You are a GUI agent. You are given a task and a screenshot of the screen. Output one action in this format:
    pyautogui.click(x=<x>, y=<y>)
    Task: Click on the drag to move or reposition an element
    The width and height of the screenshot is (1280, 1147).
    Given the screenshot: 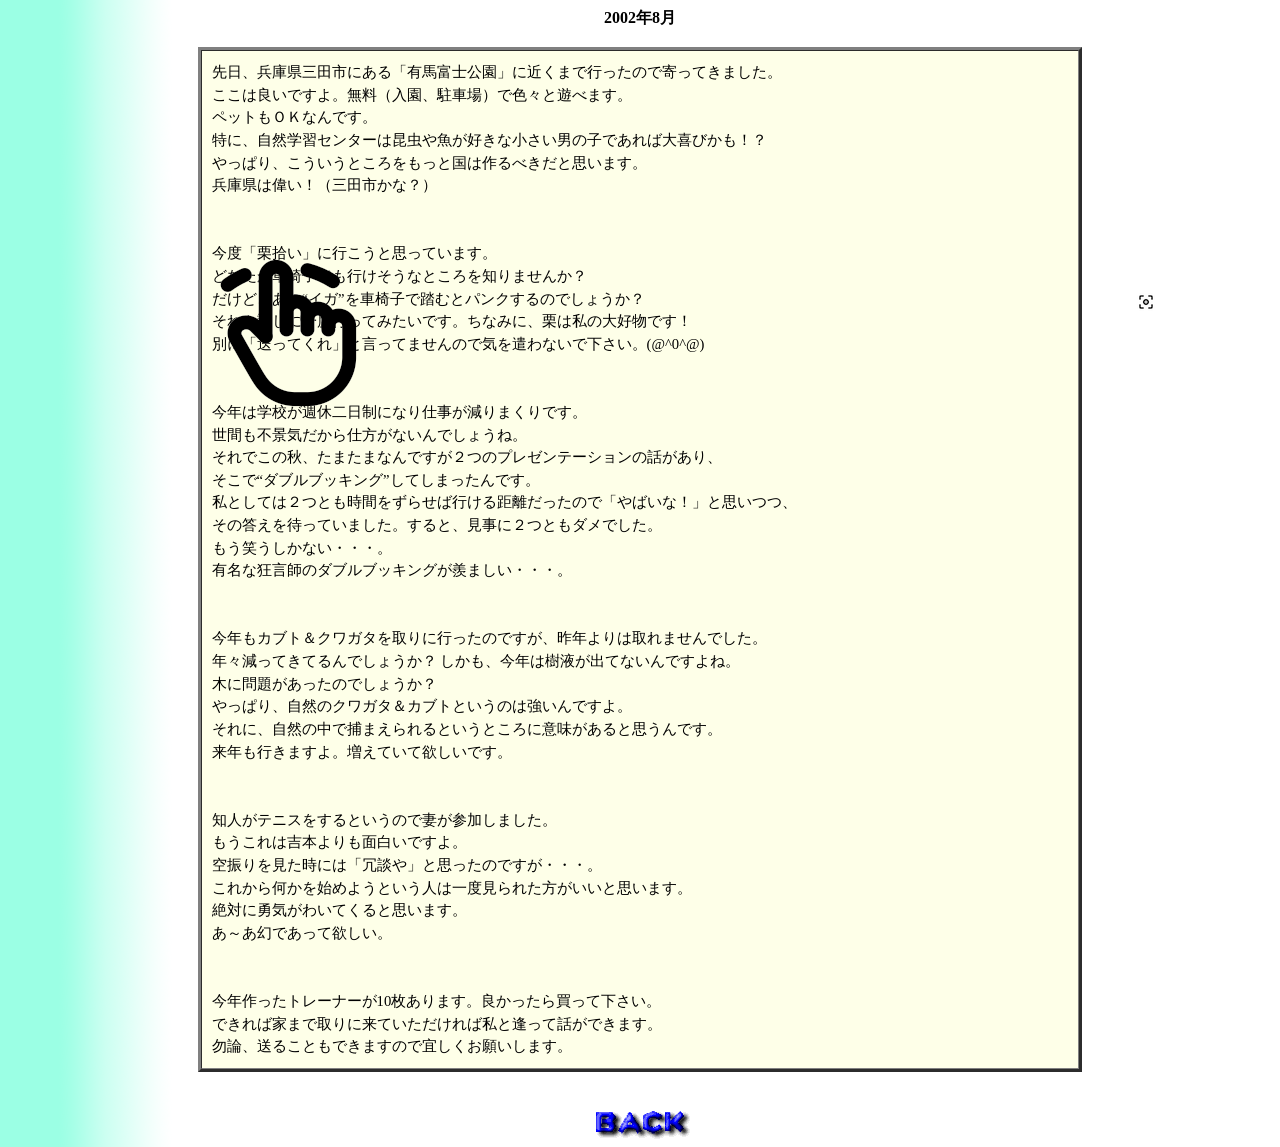 What is the action you would take?
    pyautogui.click(x=293, y=329)
    